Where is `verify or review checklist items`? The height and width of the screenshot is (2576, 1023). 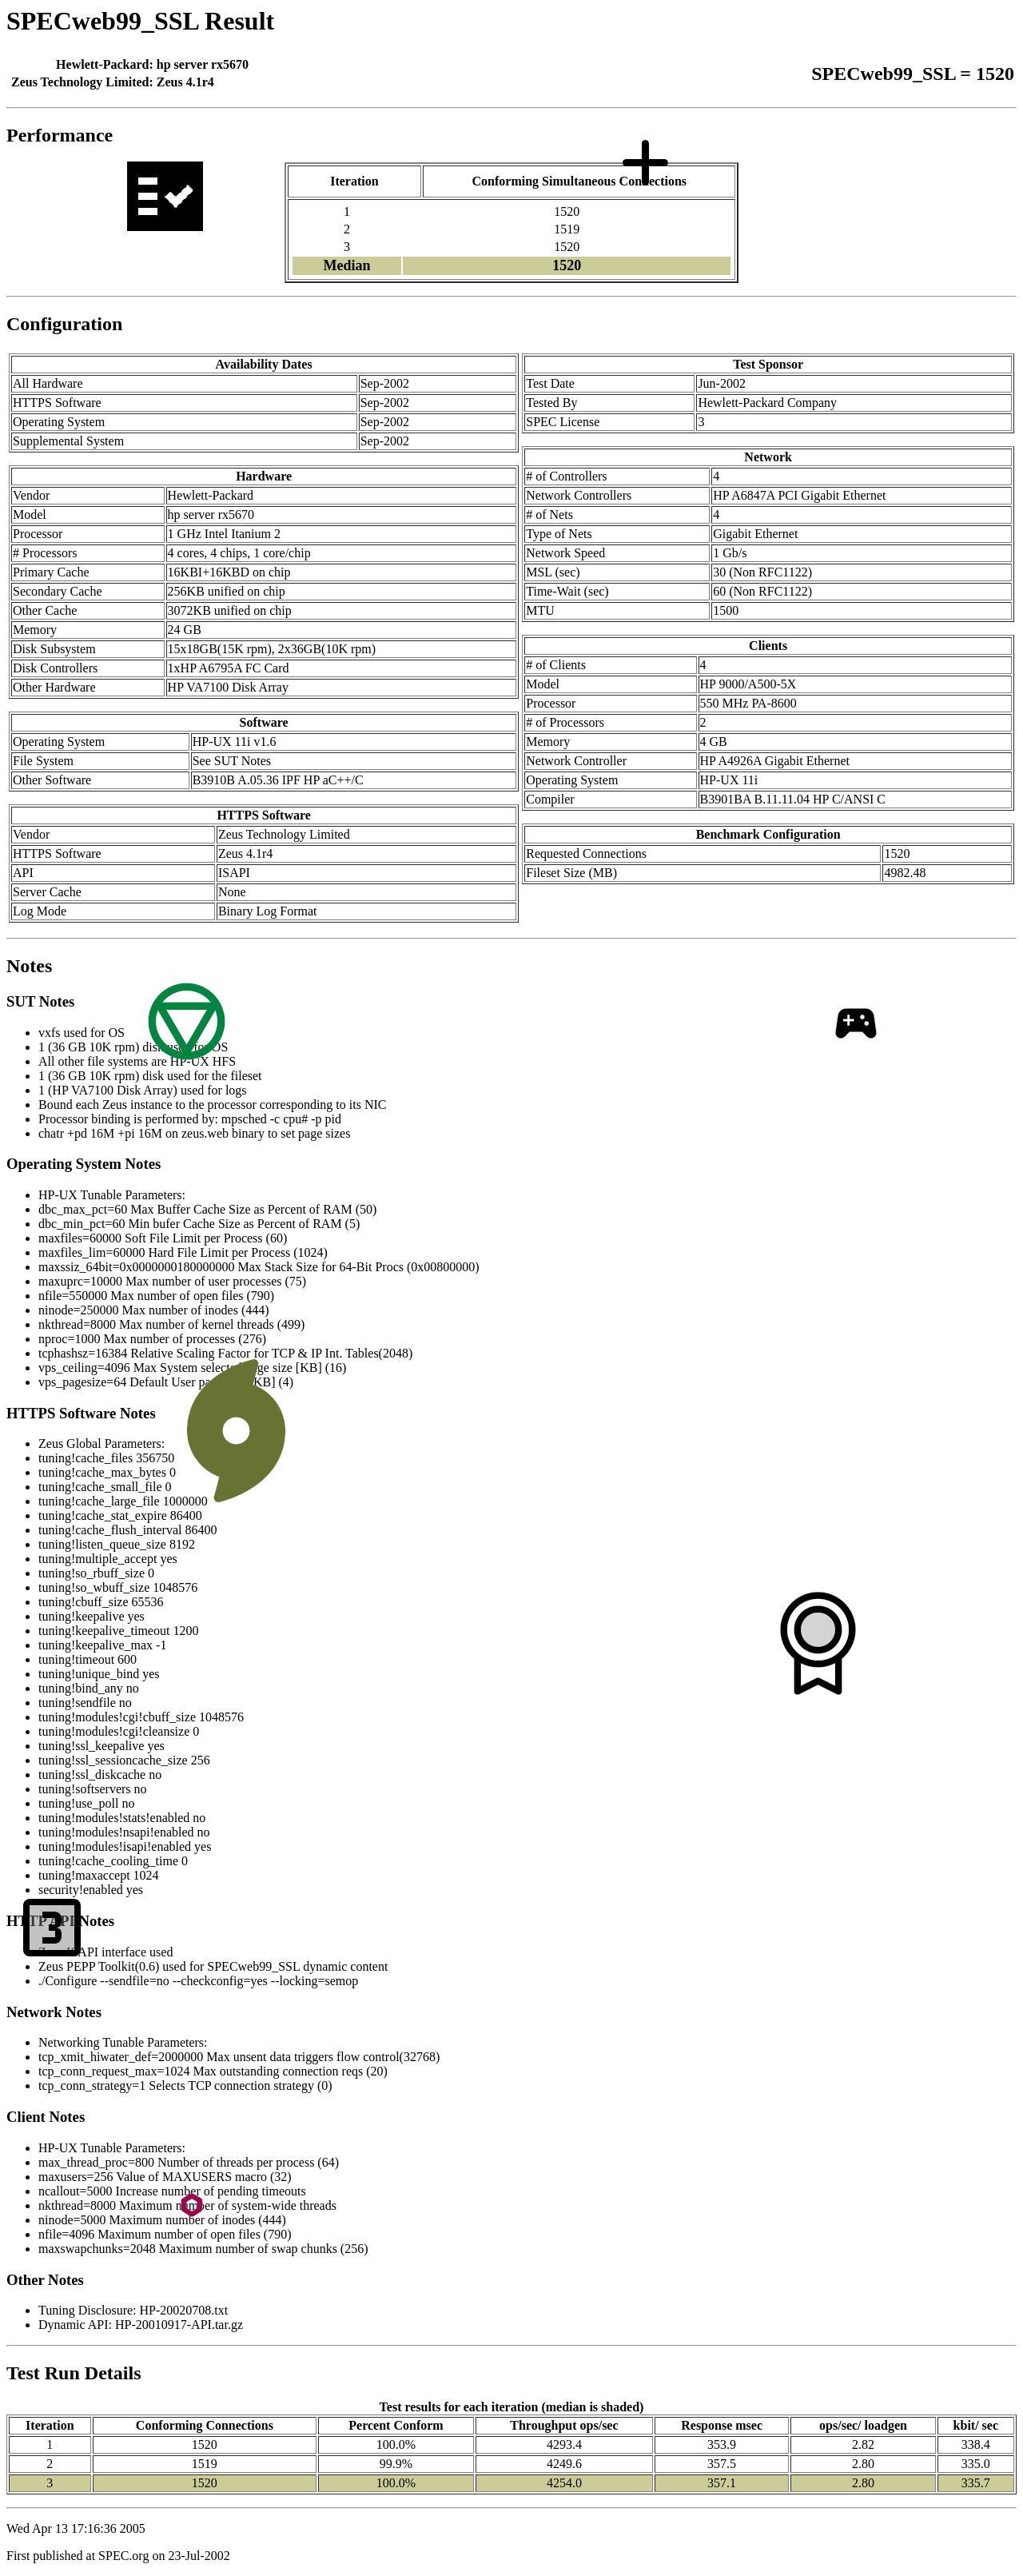
verify or review checklist items is located at coordinates (165, 196).